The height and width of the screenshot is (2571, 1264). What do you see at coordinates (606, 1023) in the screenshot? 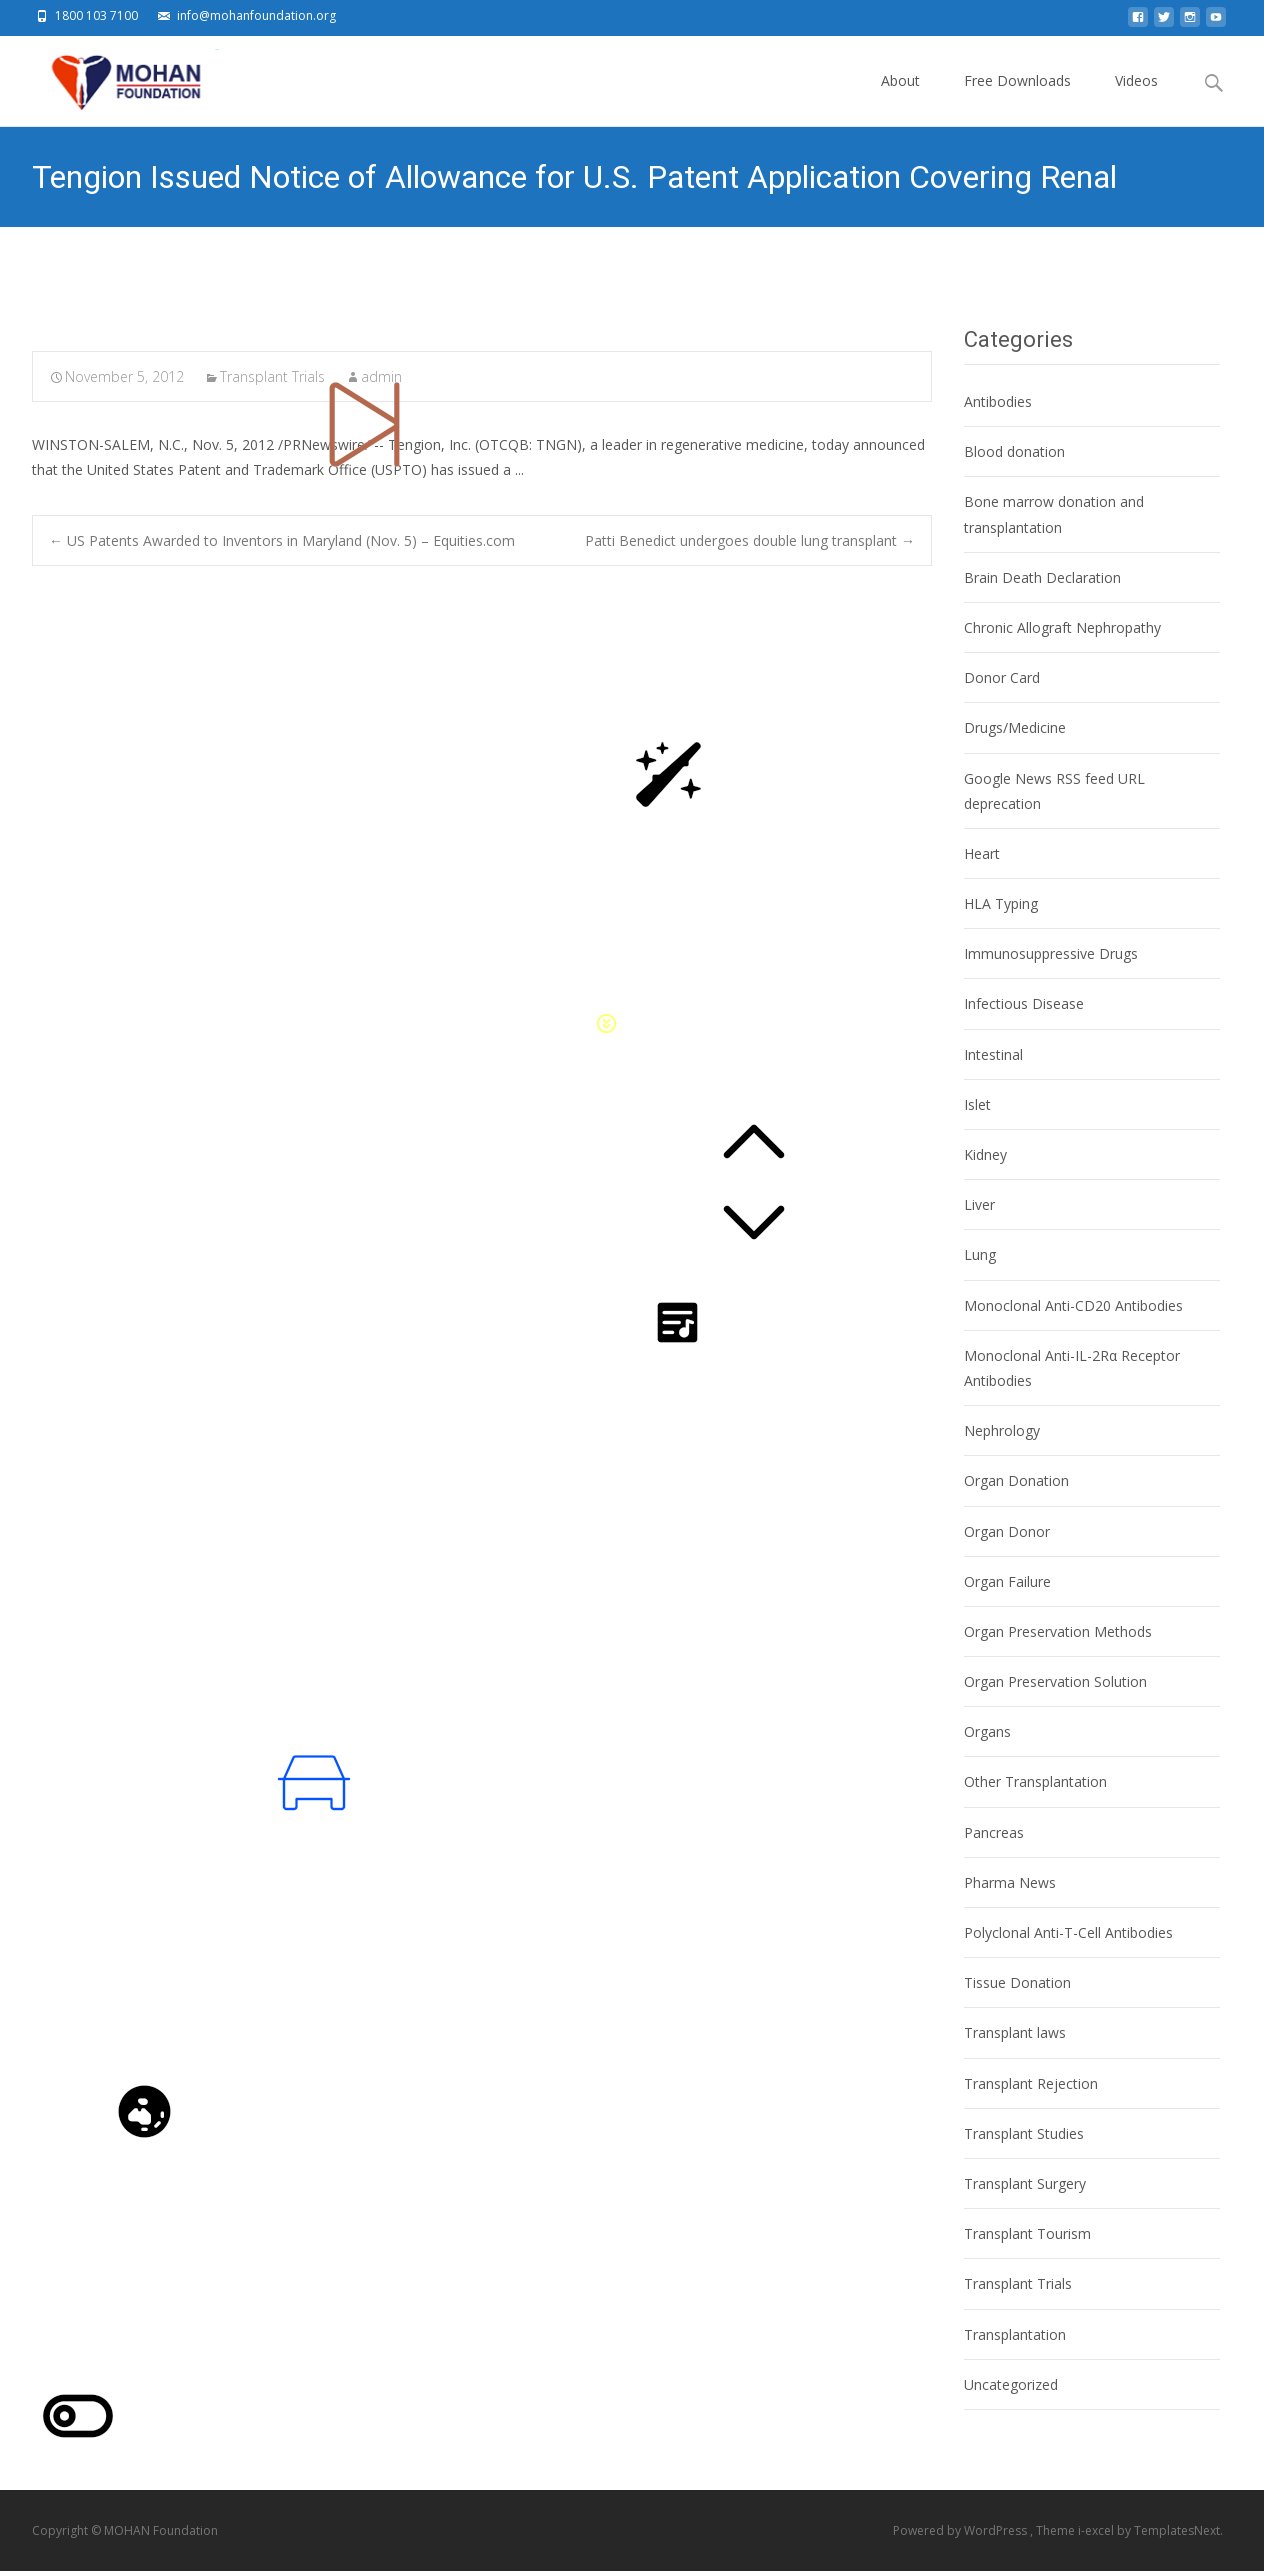
I see `expand all content below` at bounding box center [606, 1023].